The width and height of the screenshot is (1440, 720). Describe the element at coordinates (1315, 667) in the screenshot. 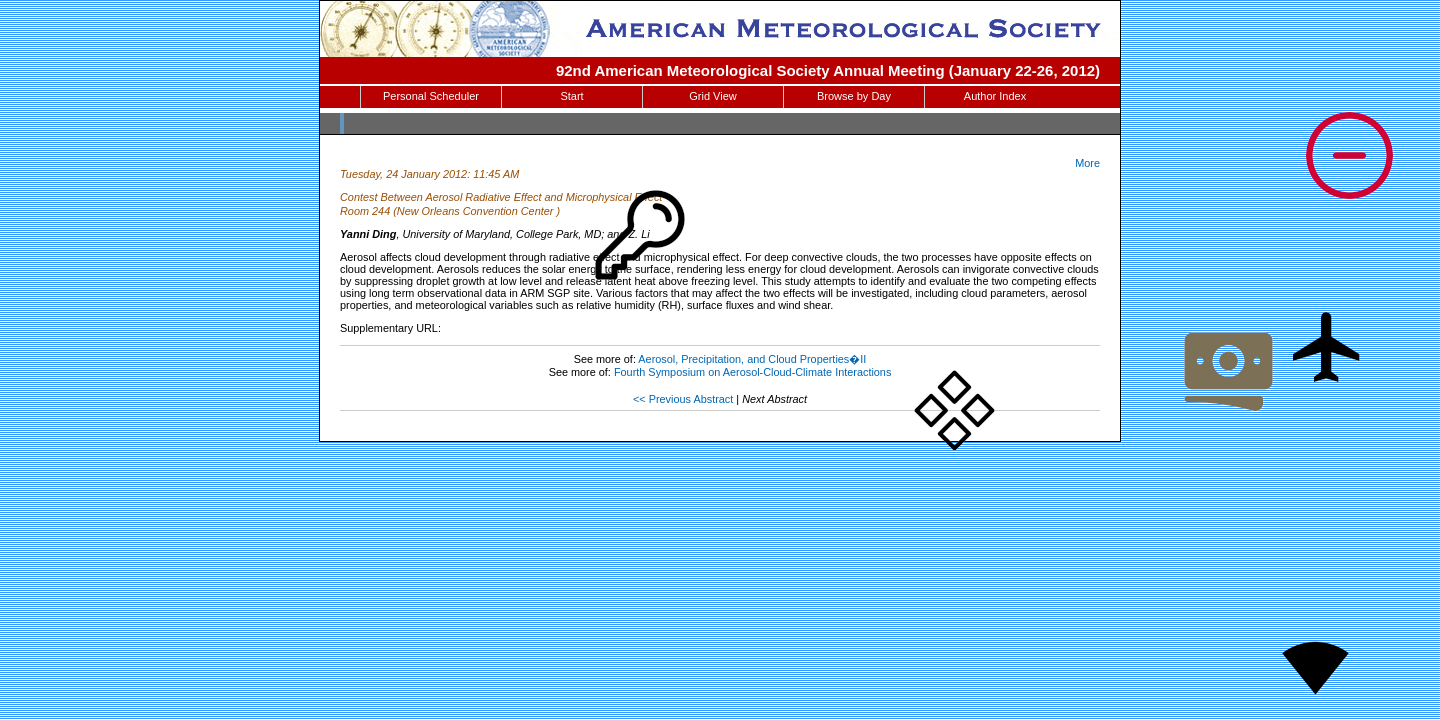

I see `indicates full wifi signal strength` at that location.